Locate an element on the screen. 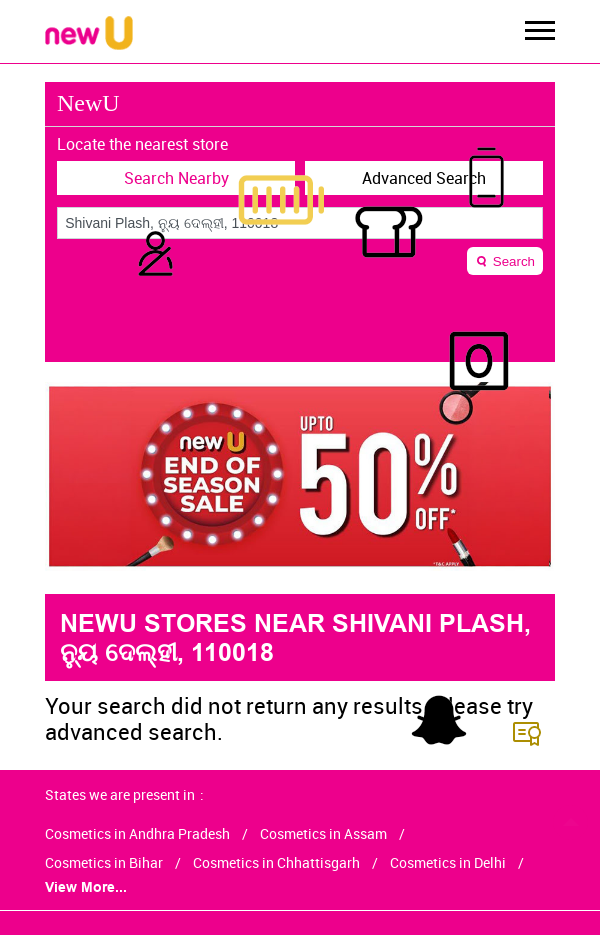 Image resolution: width=600 pixels, height=935 pixels. indicates low battery status is located at coordinates (486, 178).